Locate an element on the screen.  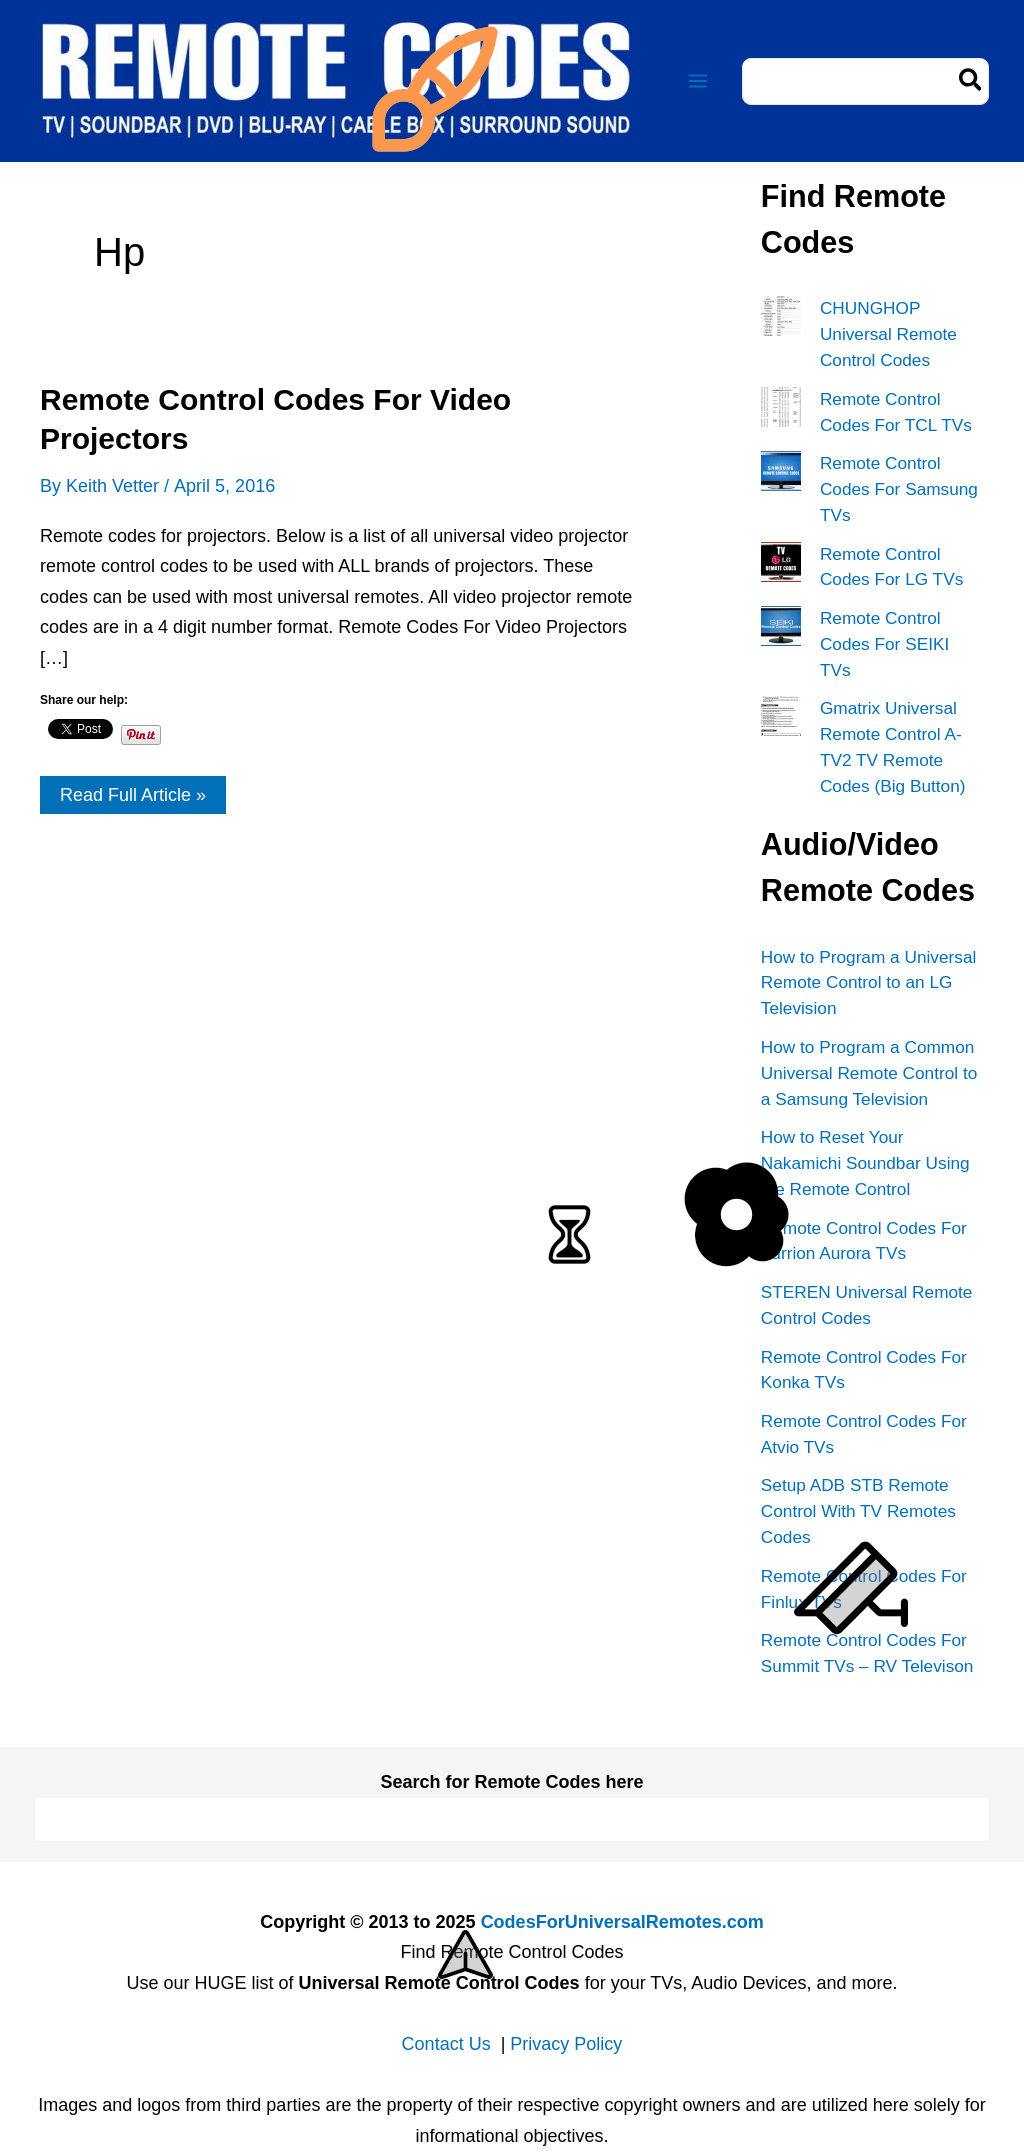
indicates breakfast or morning meal options is located at coordinates (736, 1214).